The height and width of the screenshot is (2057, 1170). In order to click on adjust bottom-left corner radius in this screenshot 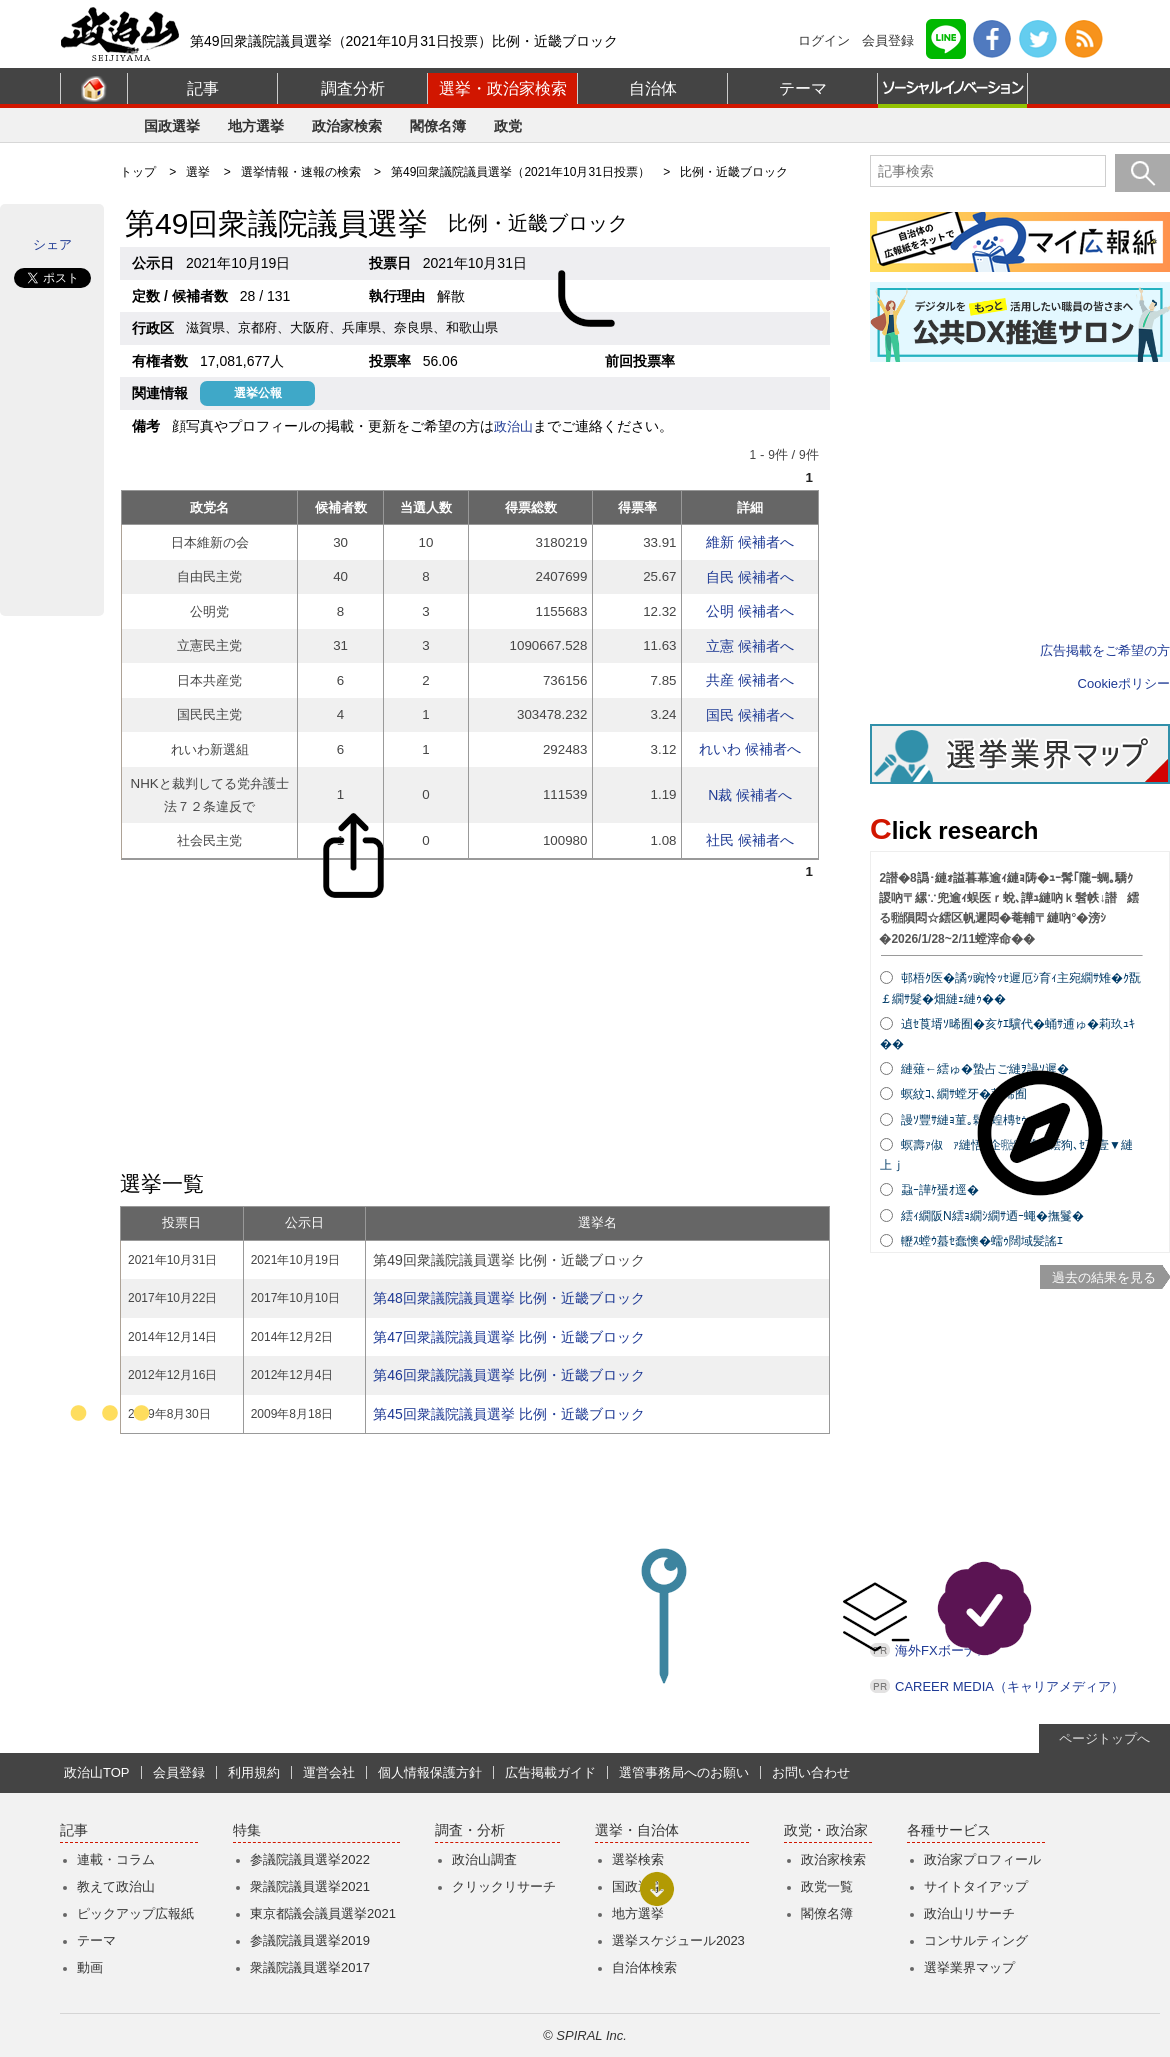, I will do `click(586, 298)`.